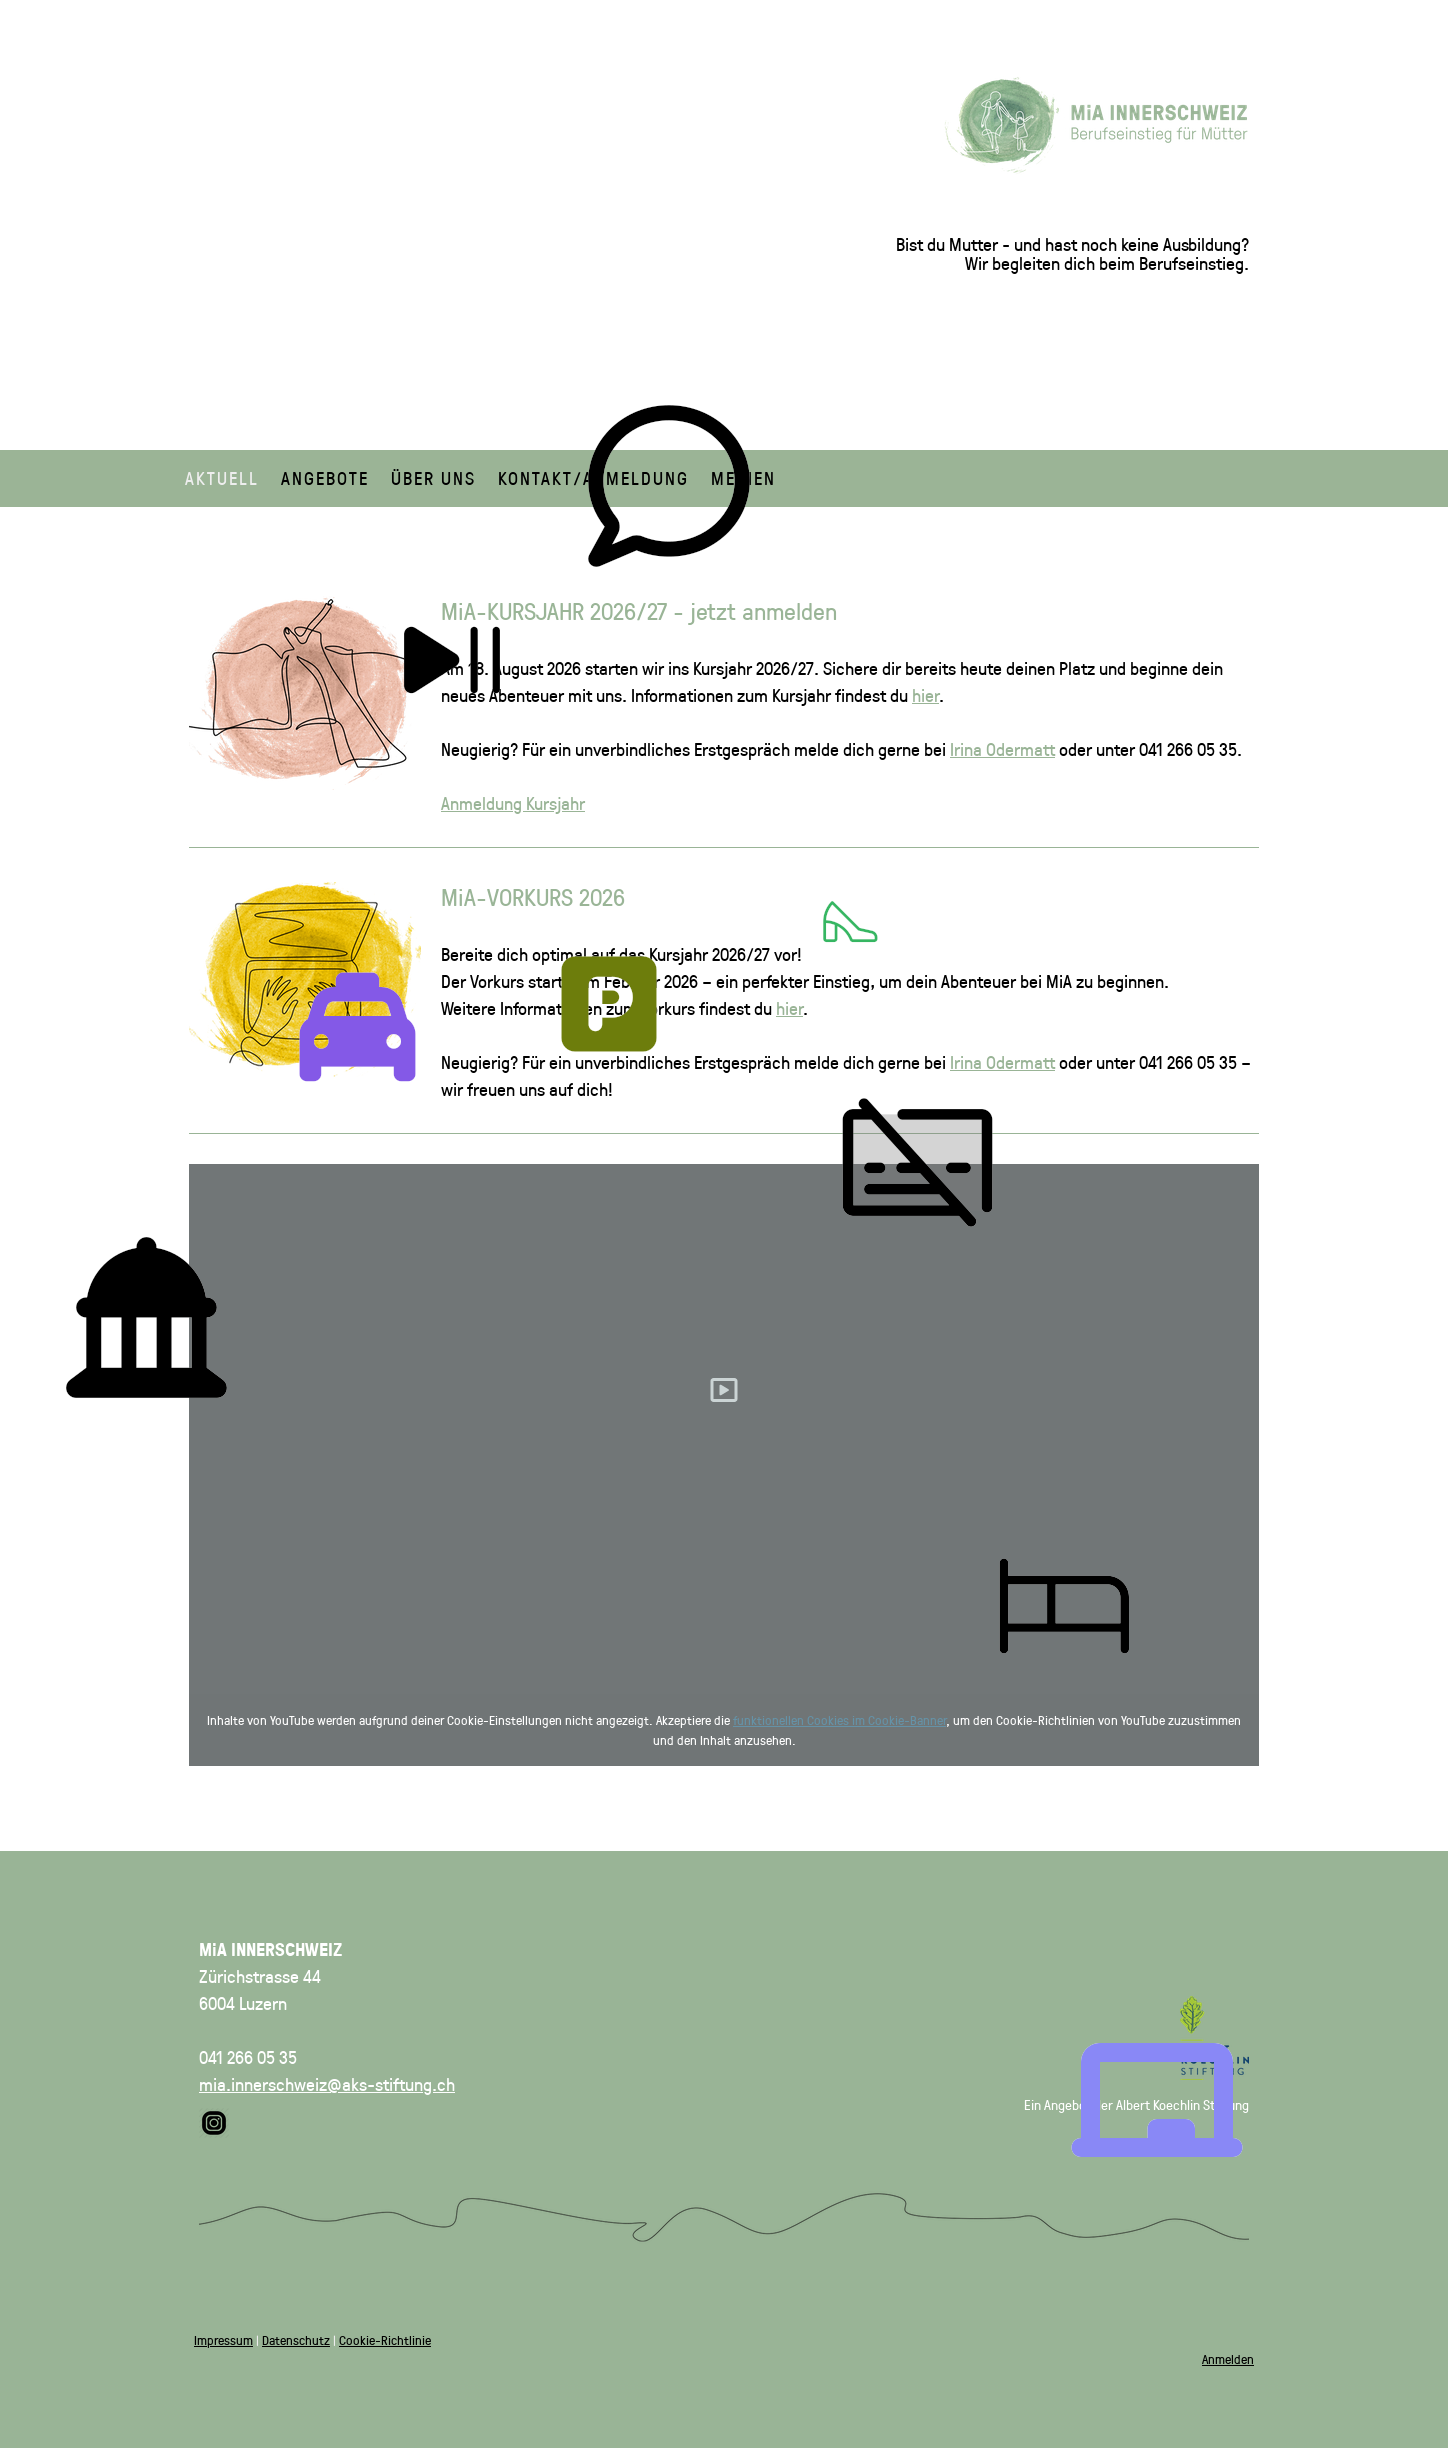 The image size is (1448, 2448). Describe the element at coordinates (917, 1162) in the screenshot. I see `disable subtitles or closed captions` at that location.